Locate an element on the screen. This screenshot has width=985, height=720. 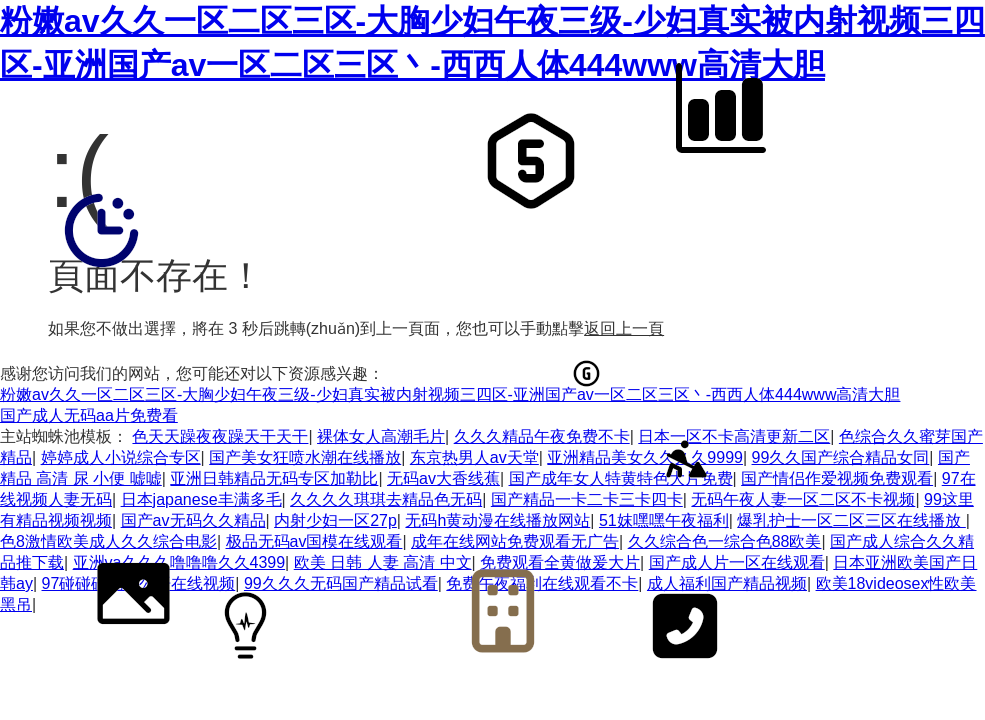
view analytics or statistics is located at coordinates (721, 108).